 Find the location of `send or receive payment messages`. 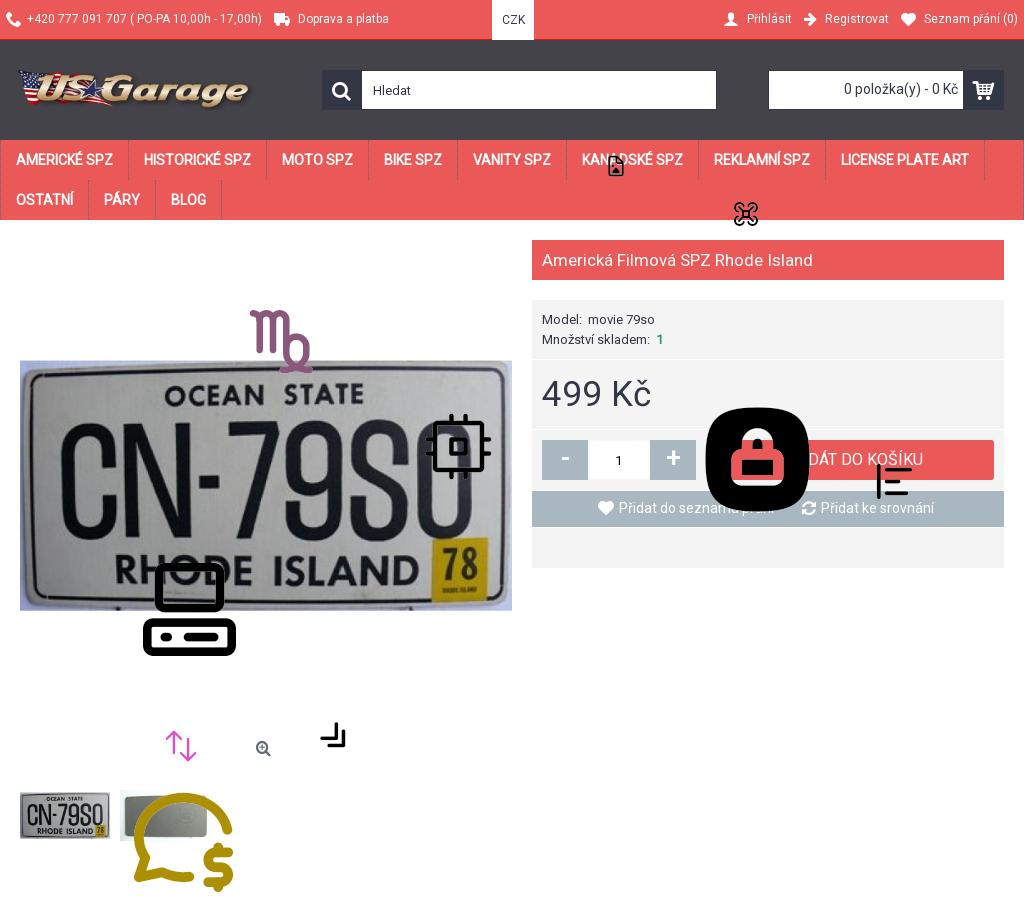

send or receive payment messages is located at coordinates (183, 837).